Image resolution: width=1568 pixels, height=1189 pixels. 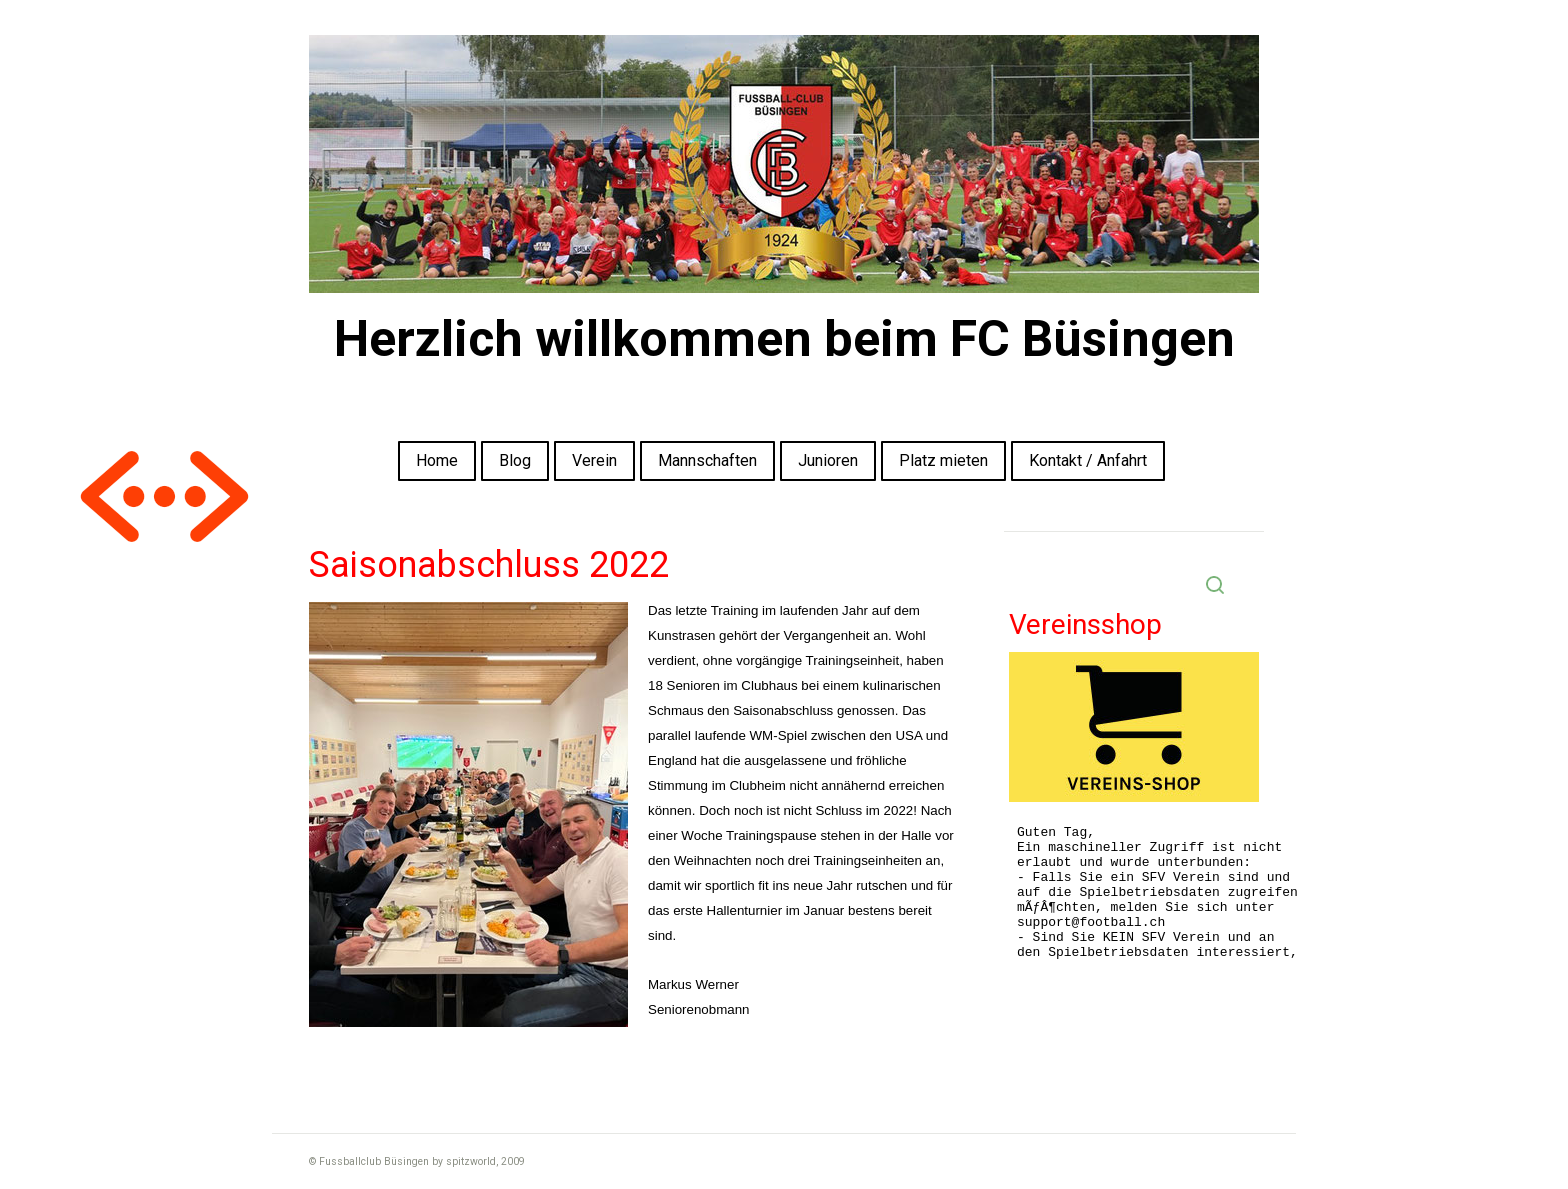 What do you see at coordinates (164, 496) in the screenshot?
I see `code is currently processing or compiling` at bounding box center [164, 496].